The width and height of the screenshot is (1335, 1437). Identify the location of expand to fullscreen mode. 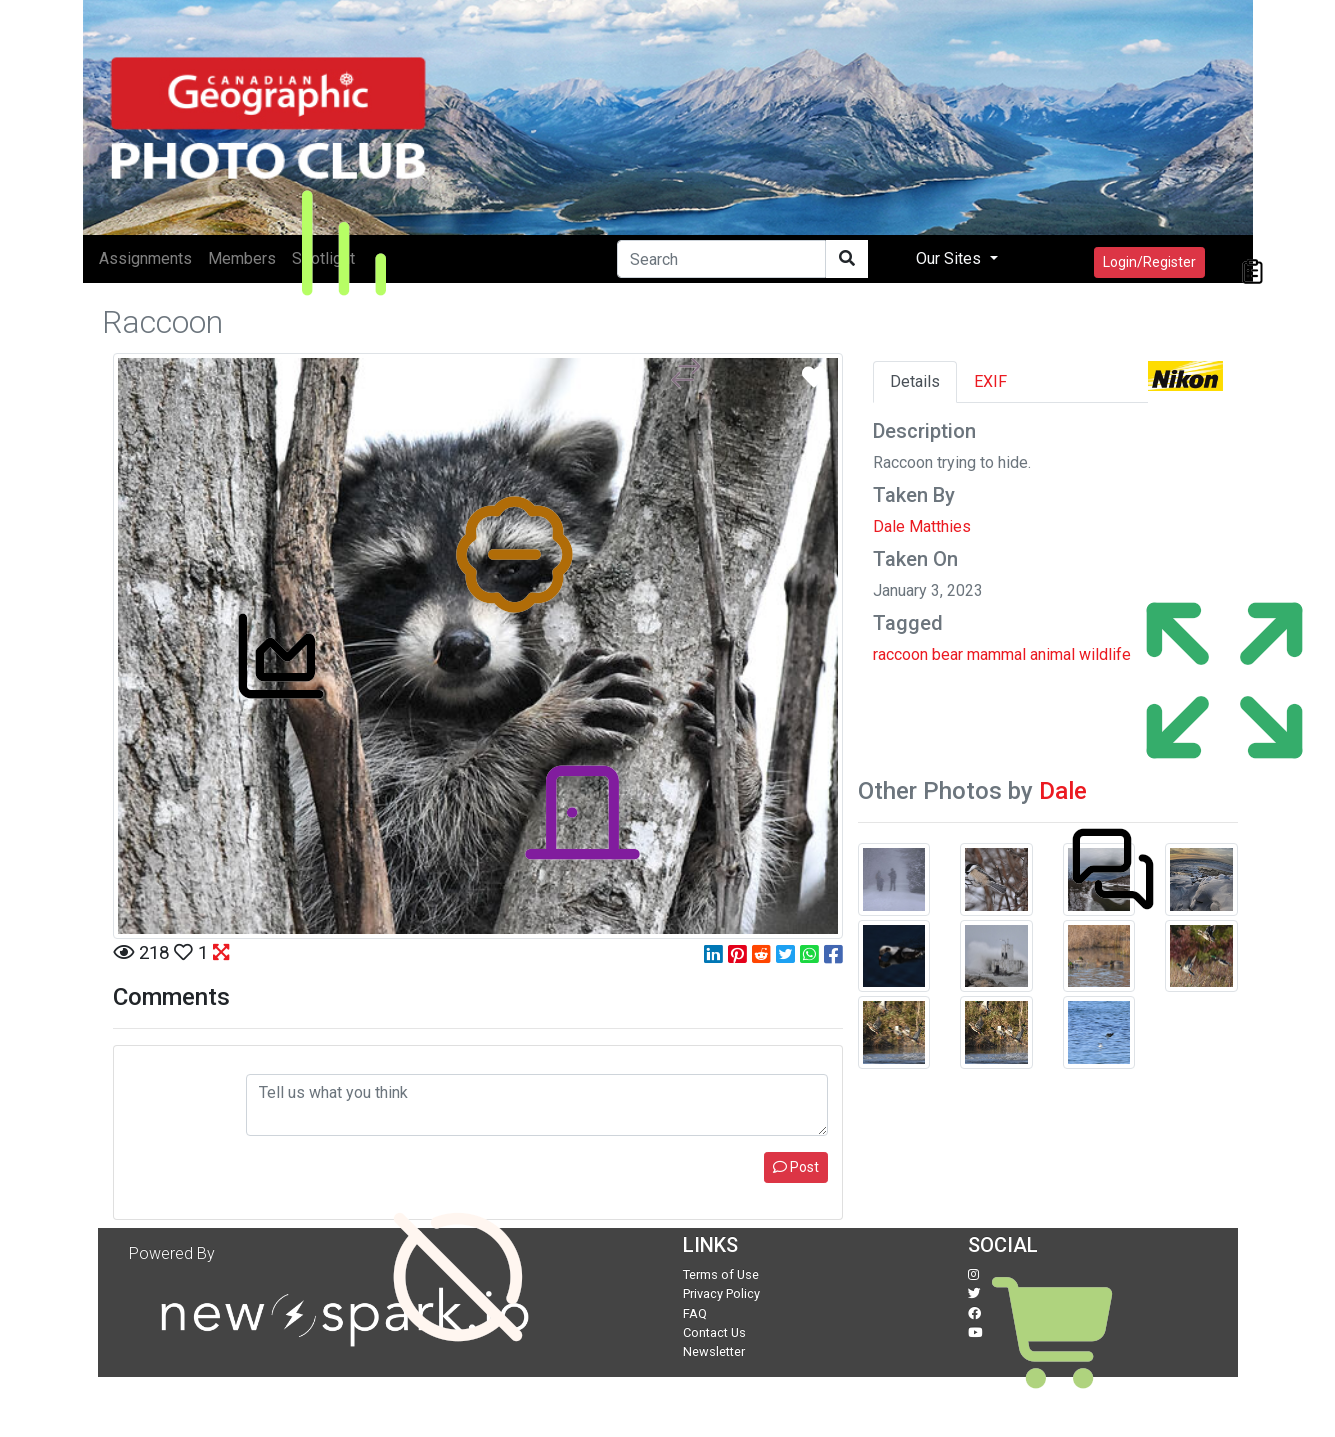
(1224, 680).